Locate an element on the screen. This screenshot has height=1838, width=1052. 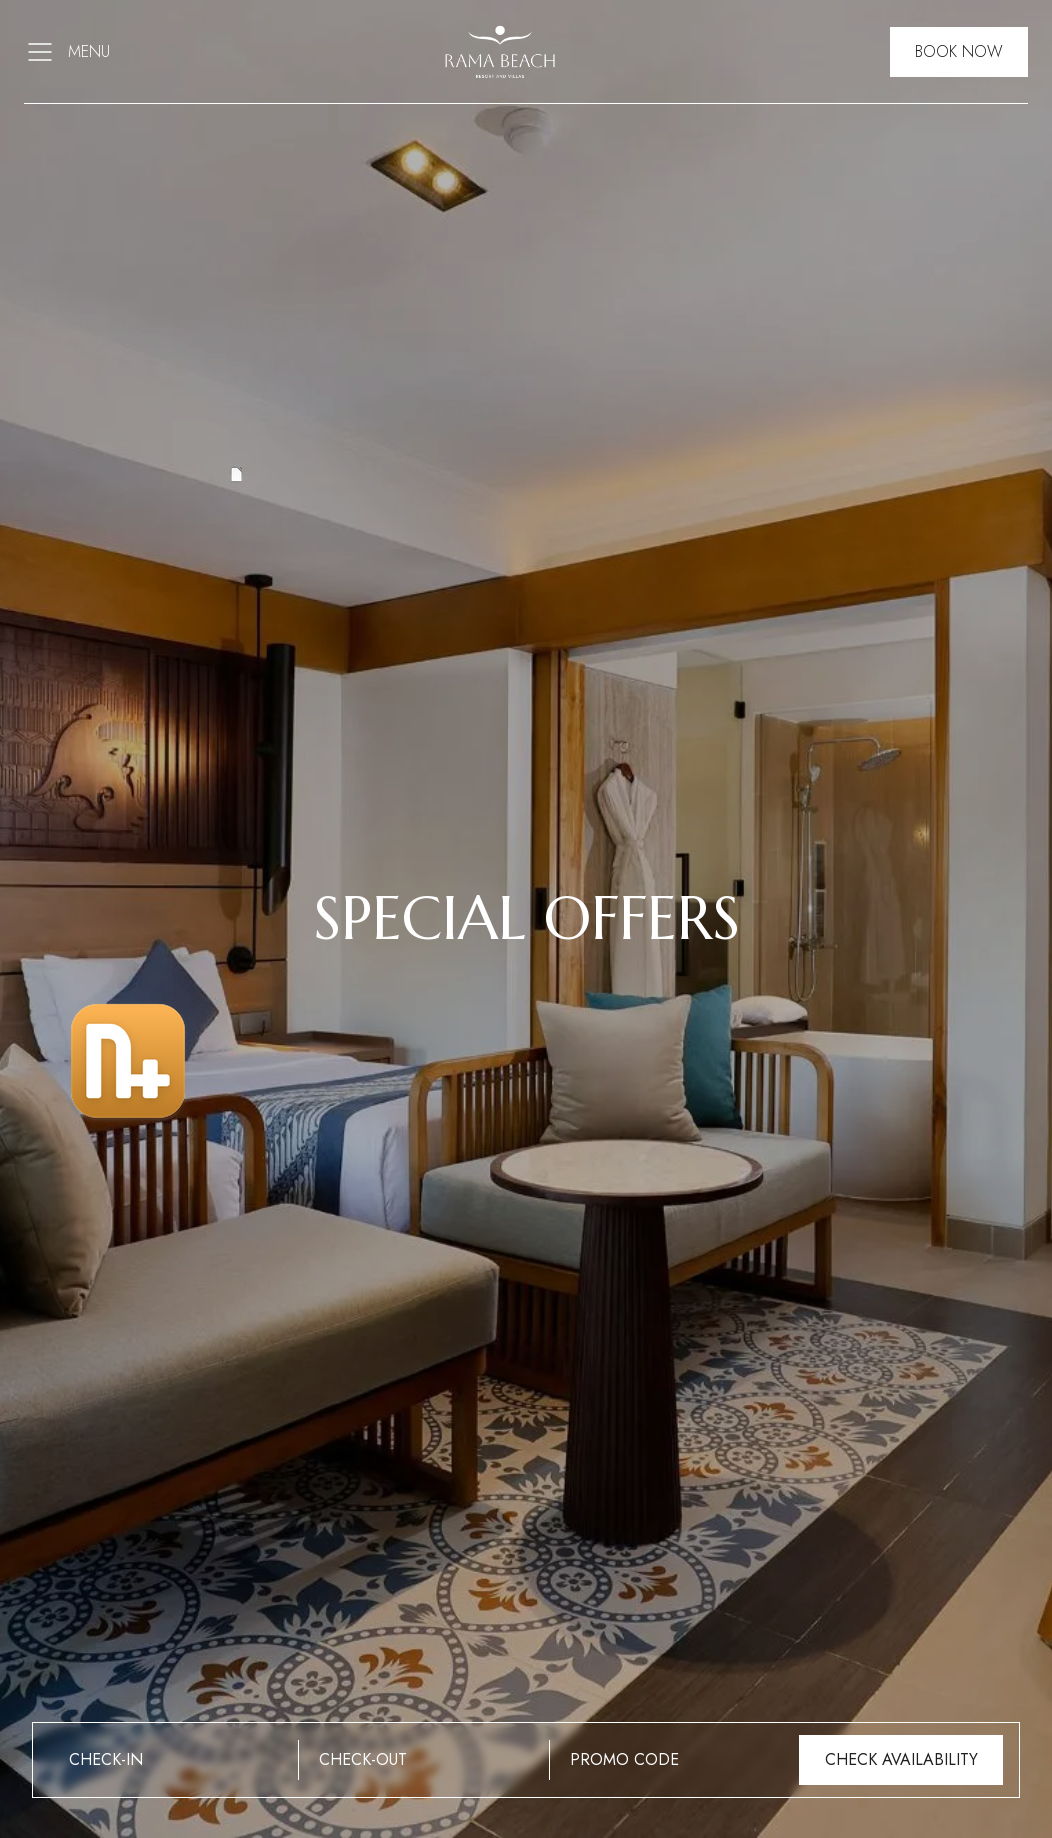
open LibreOffice suite is located at coordinates (236, 474).